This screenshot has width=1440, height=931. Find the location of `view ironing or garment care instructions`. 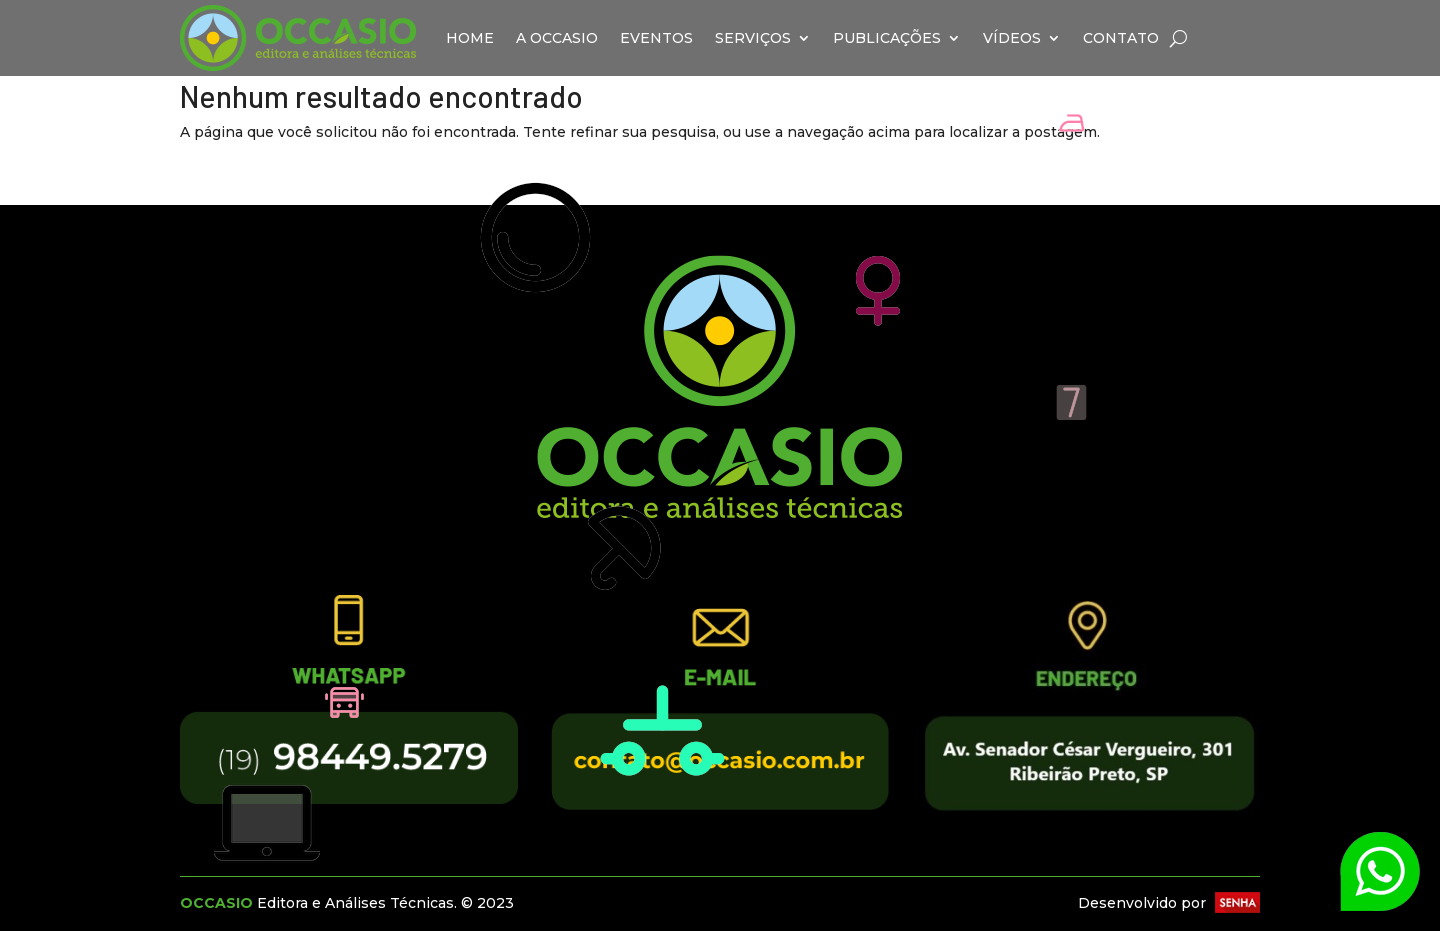

view ironing or garment care instructions is located at coordinates (1072, 123).